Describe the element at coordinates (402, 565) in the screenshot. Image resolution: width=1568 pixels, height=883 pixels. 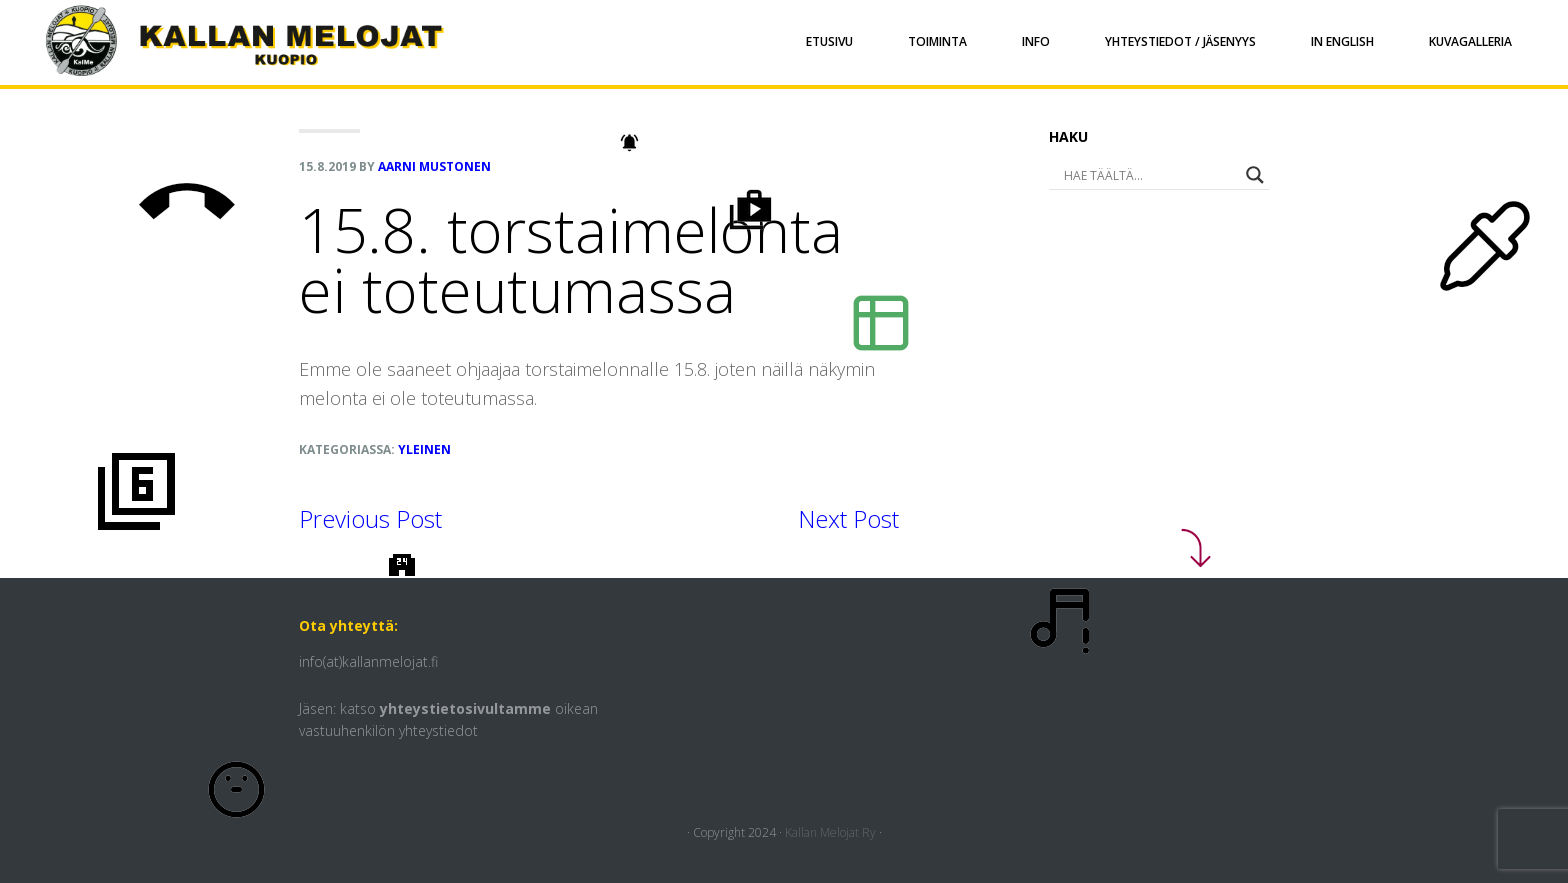
I see `find nearby convenience stores` at that location.